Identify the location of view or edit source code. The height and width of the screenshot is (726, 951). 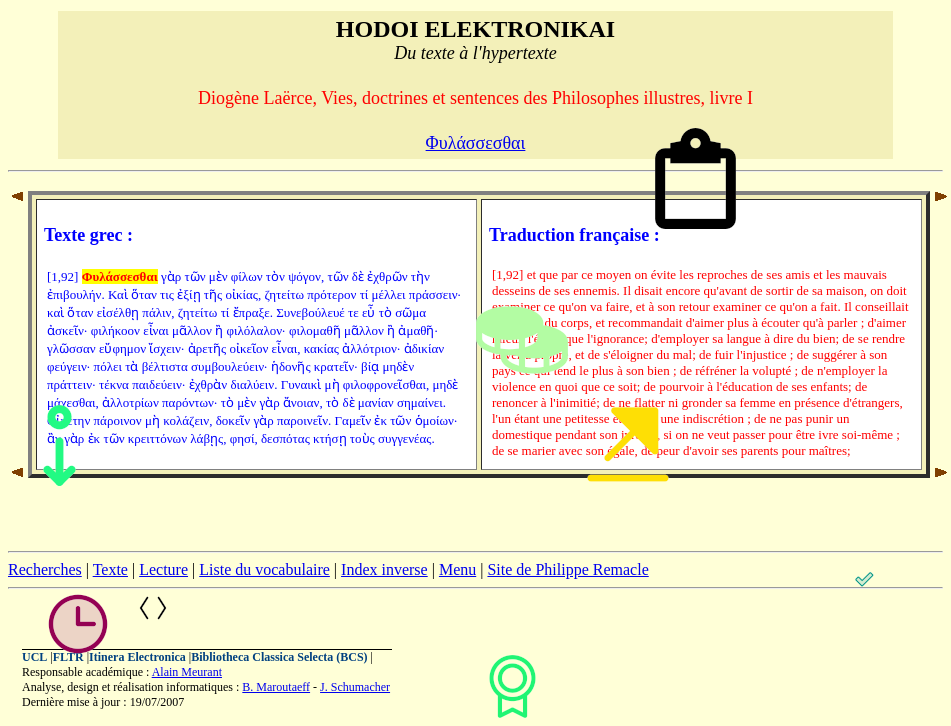
(153, 608).